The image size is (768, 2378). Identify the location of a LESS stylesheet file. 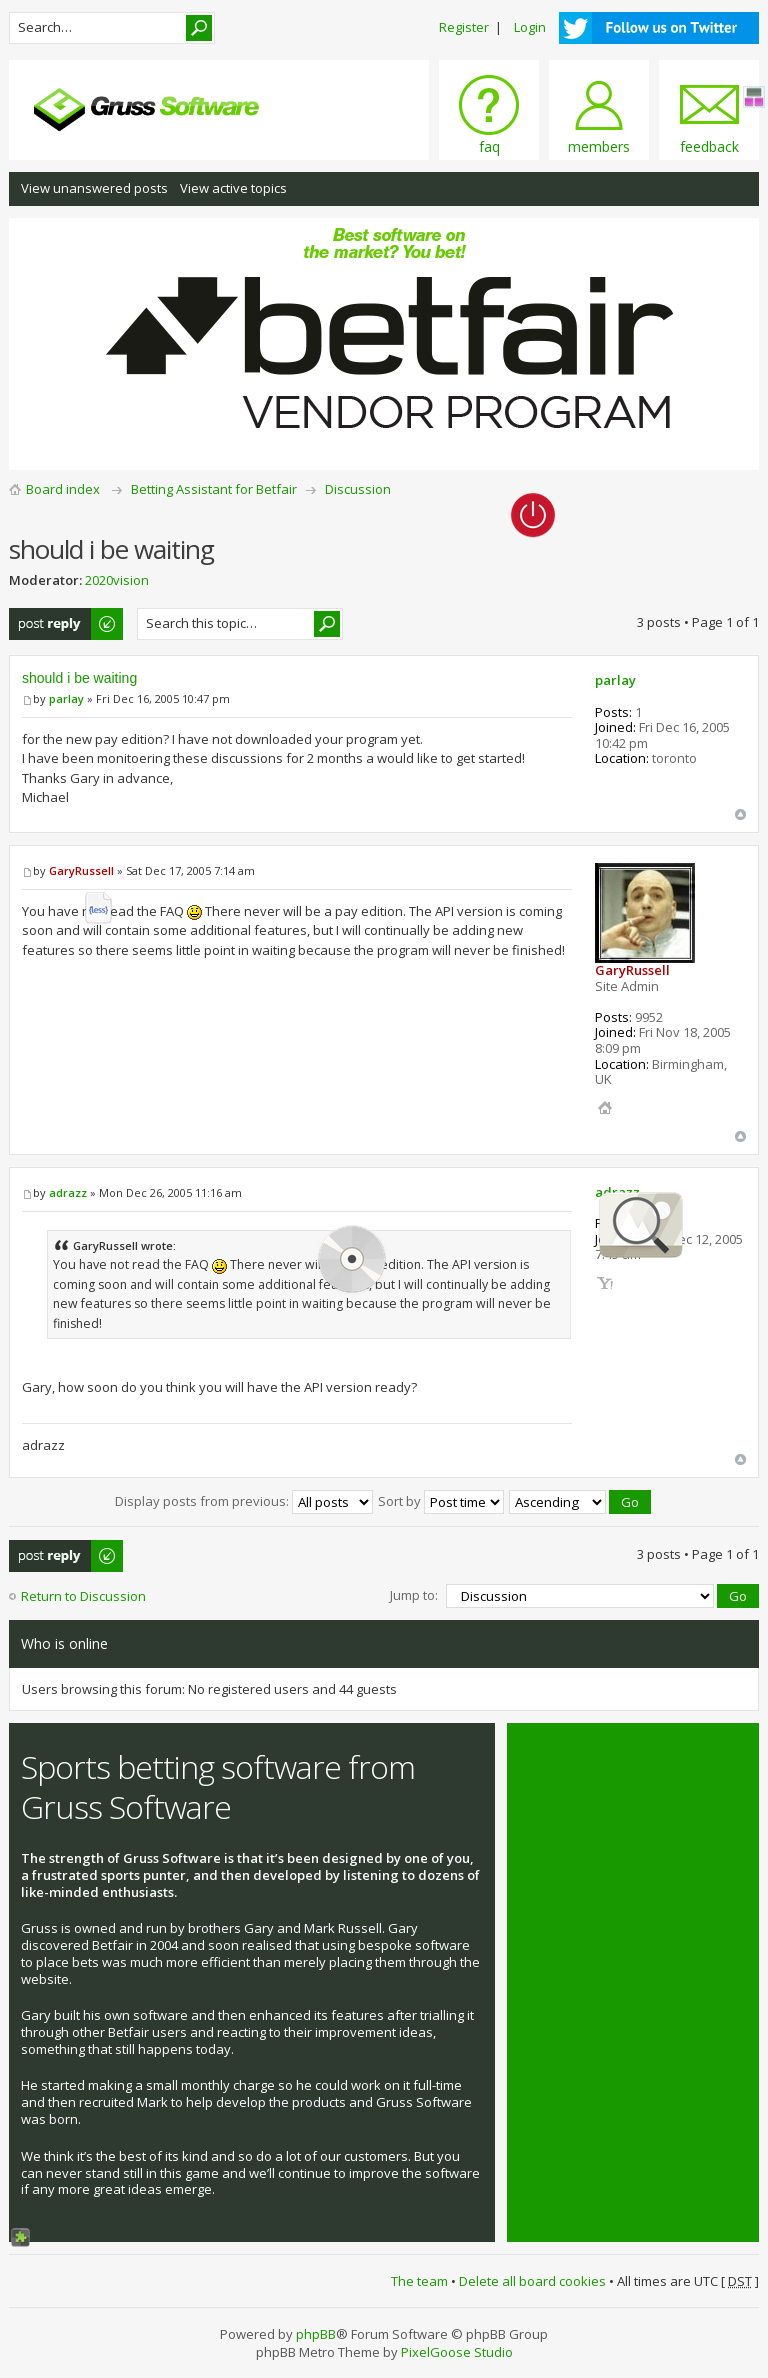
(98, 907).